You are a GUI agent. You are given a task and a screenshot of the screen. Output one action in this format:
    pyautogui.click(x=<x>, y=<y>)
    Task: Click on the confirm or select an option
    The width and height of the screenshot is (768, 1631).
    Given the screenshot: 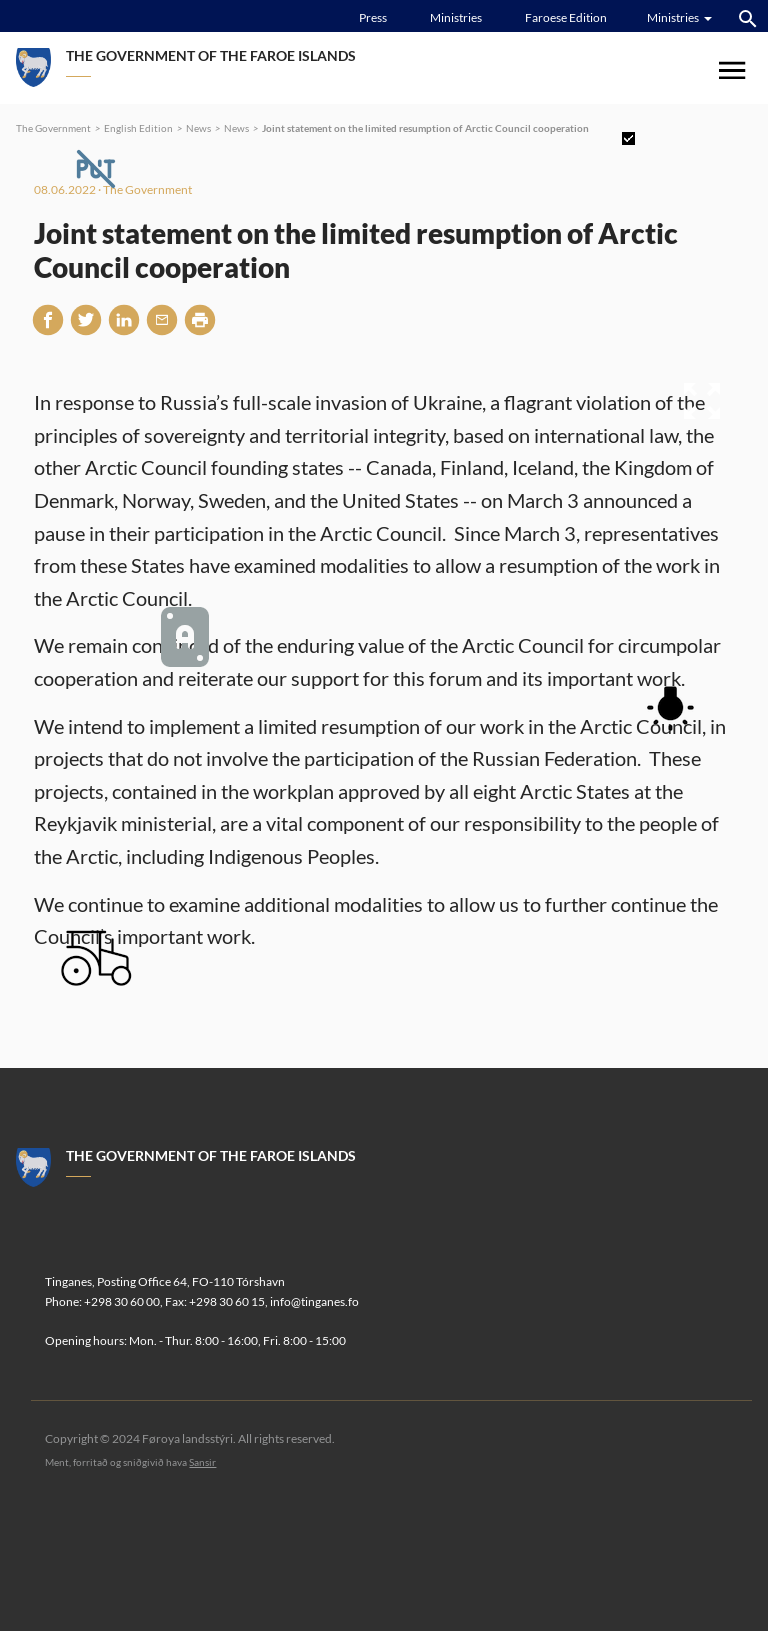 What is the action you would take?
    pyautogui.click(x=628, y=138)
    